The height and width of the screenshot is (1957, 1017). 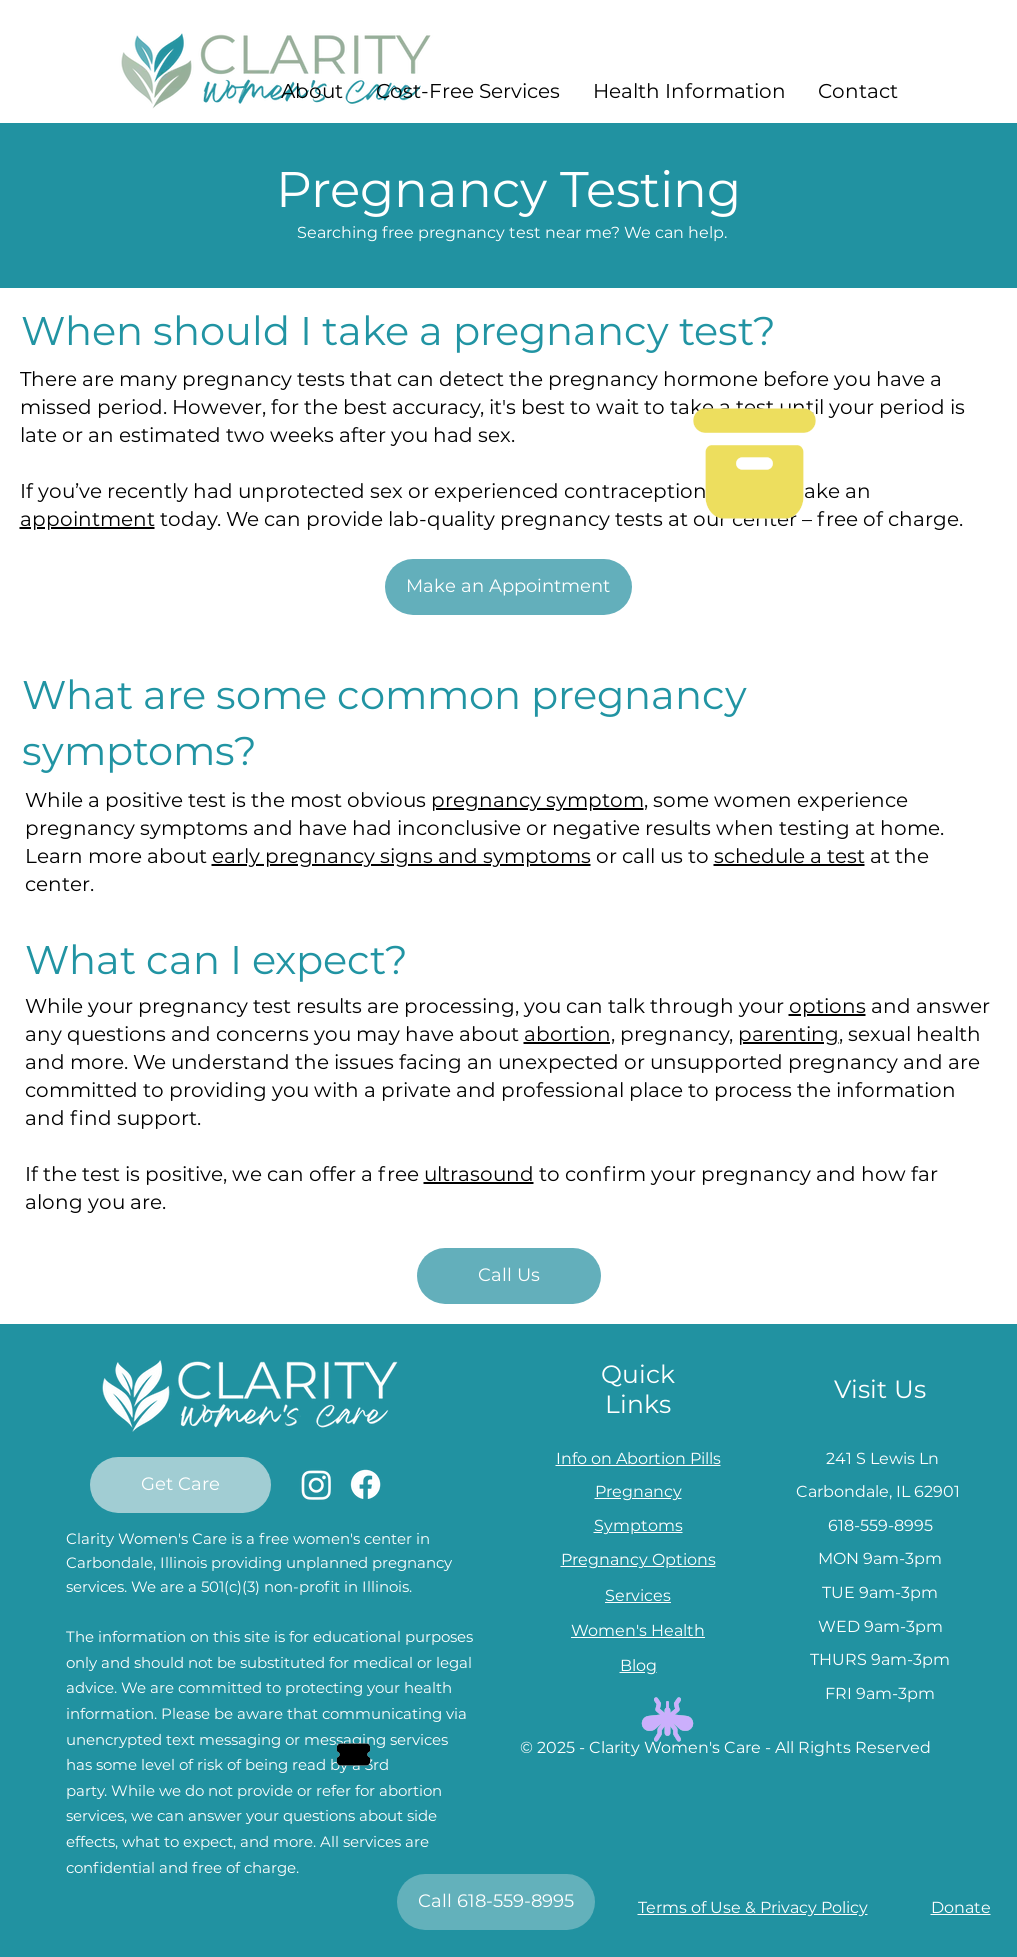 I want to click on access your tickets or passes, so click(x=353, y=1754).